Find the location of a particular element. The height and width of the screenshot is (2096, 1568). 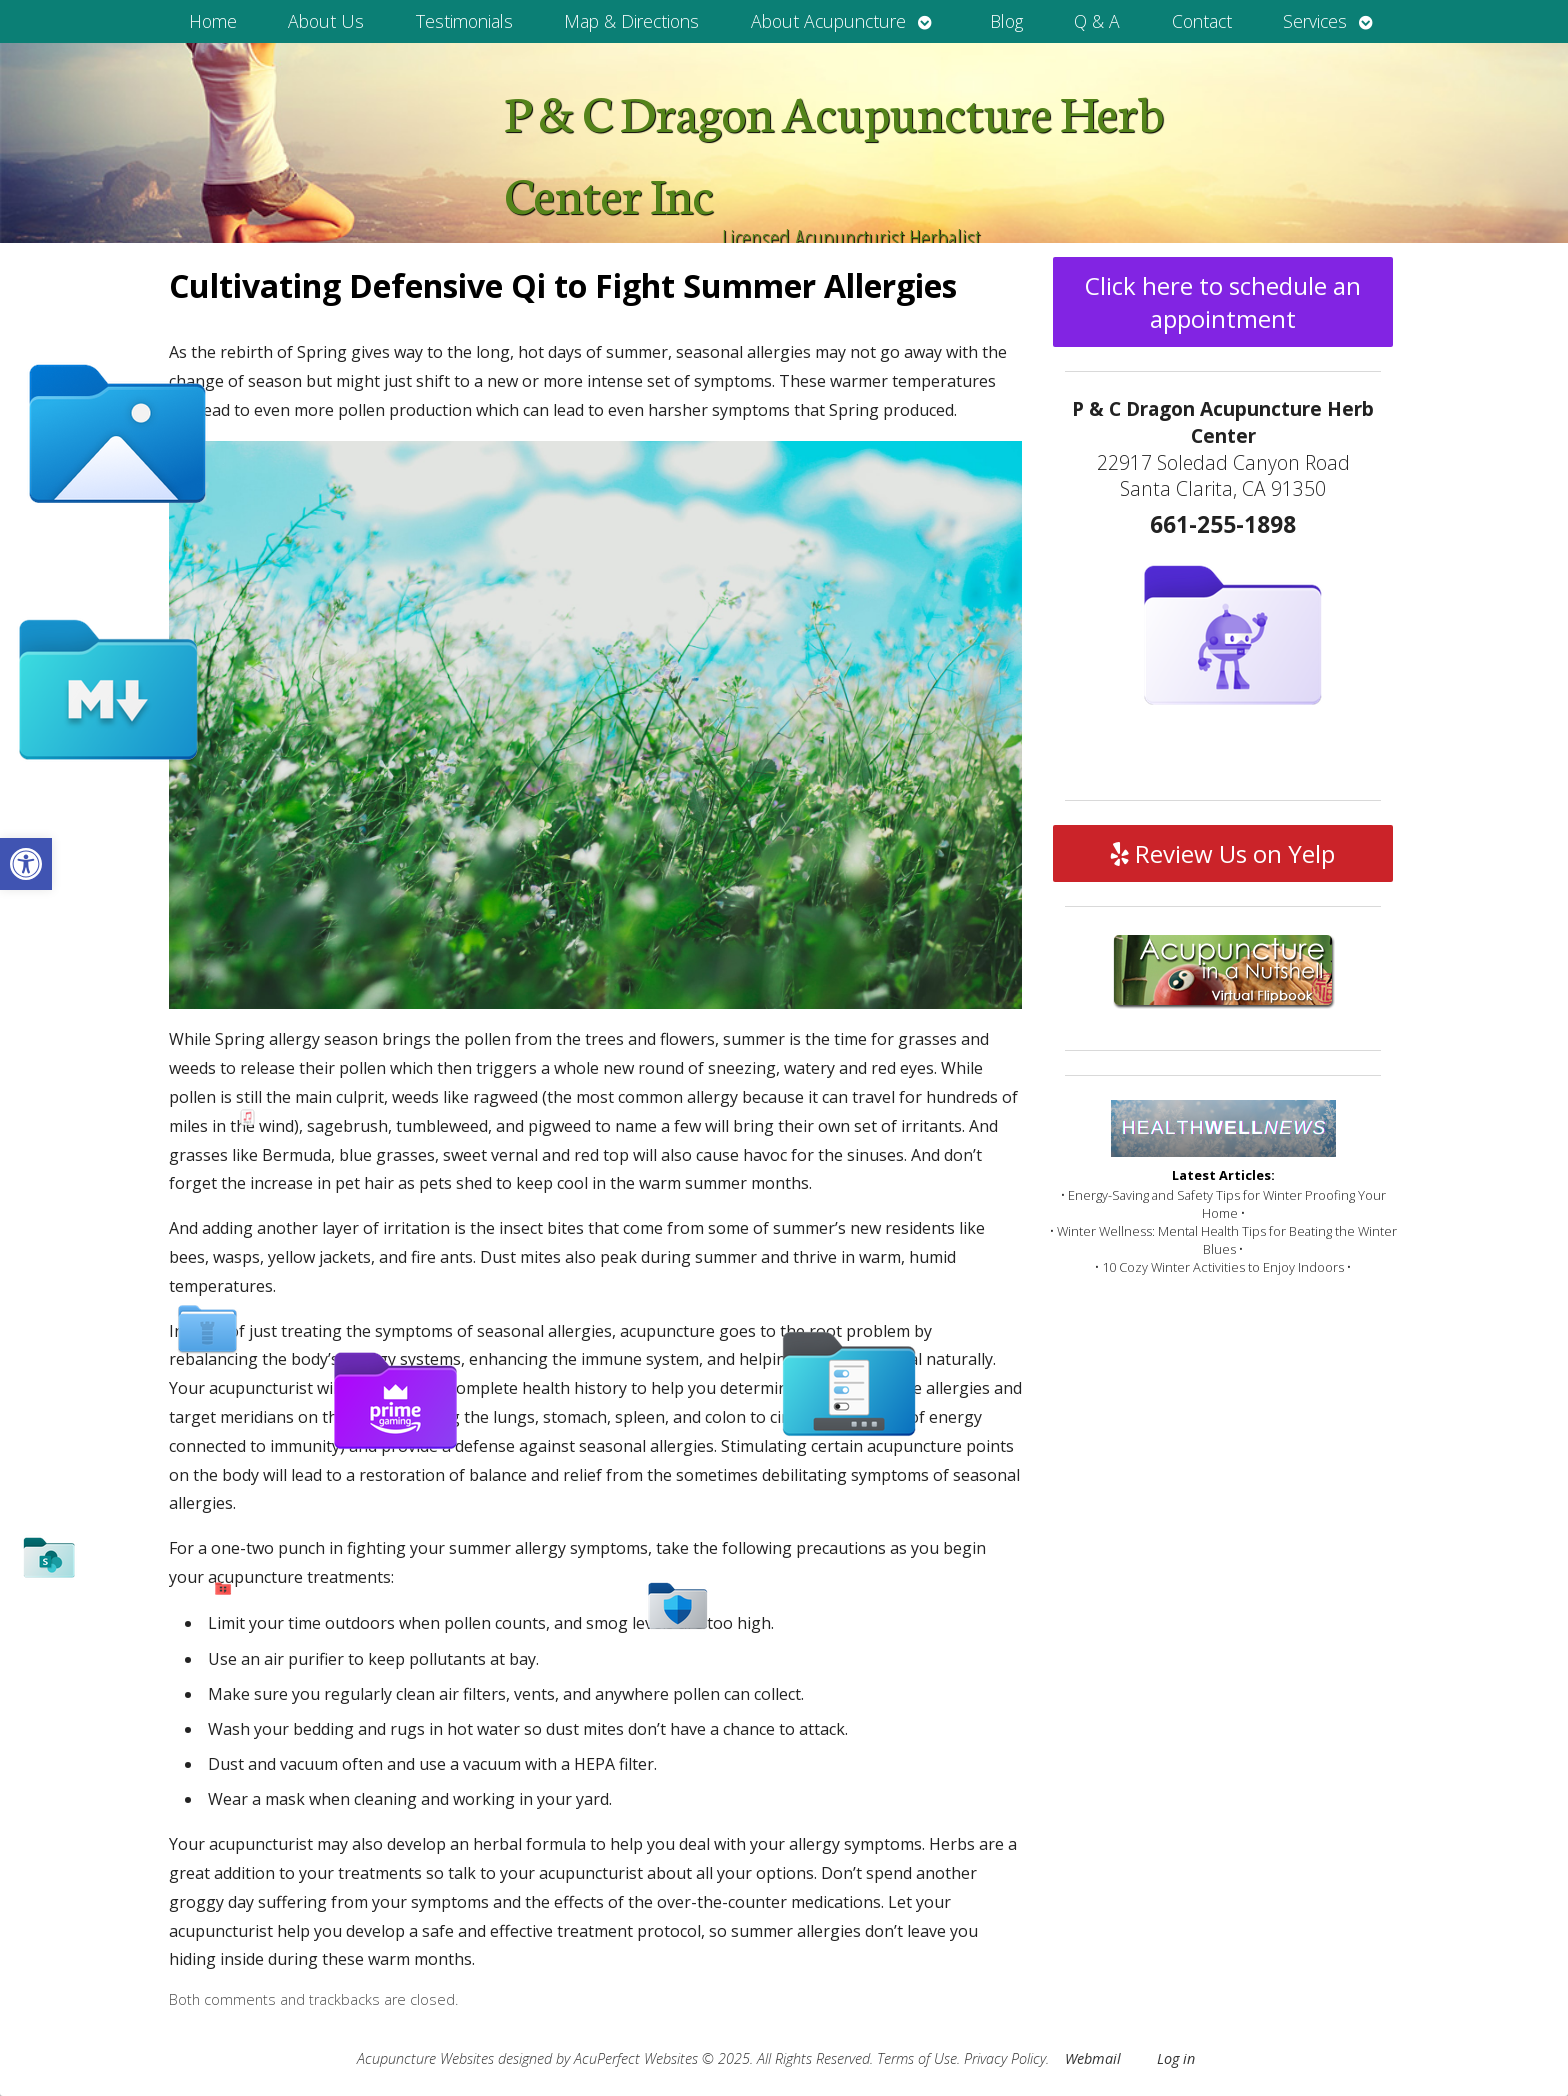

open Intego security software folder is located at coordinates (207, 1328).